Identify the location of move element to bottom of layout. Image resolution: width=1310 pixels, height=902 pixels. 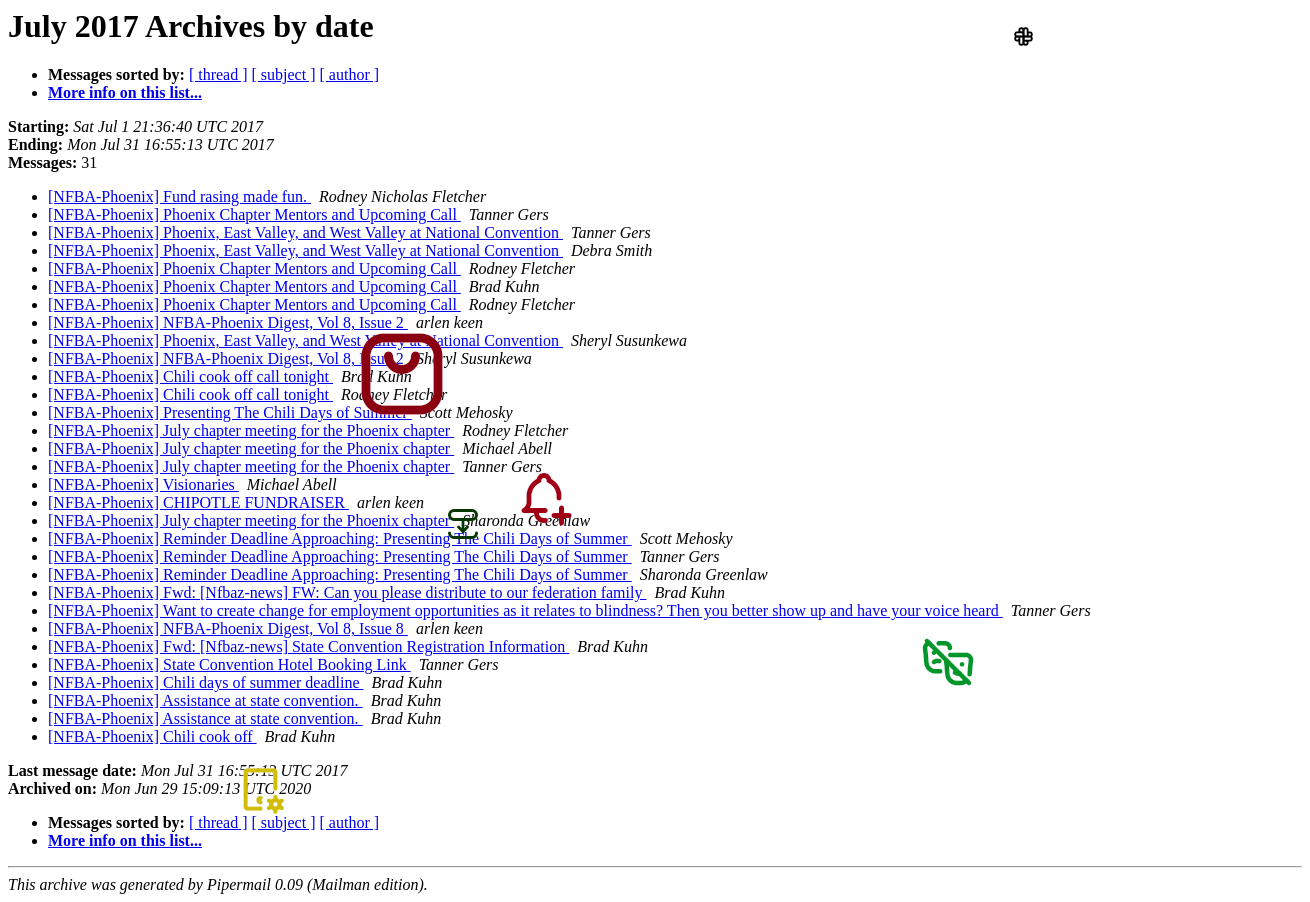
(463, 524).